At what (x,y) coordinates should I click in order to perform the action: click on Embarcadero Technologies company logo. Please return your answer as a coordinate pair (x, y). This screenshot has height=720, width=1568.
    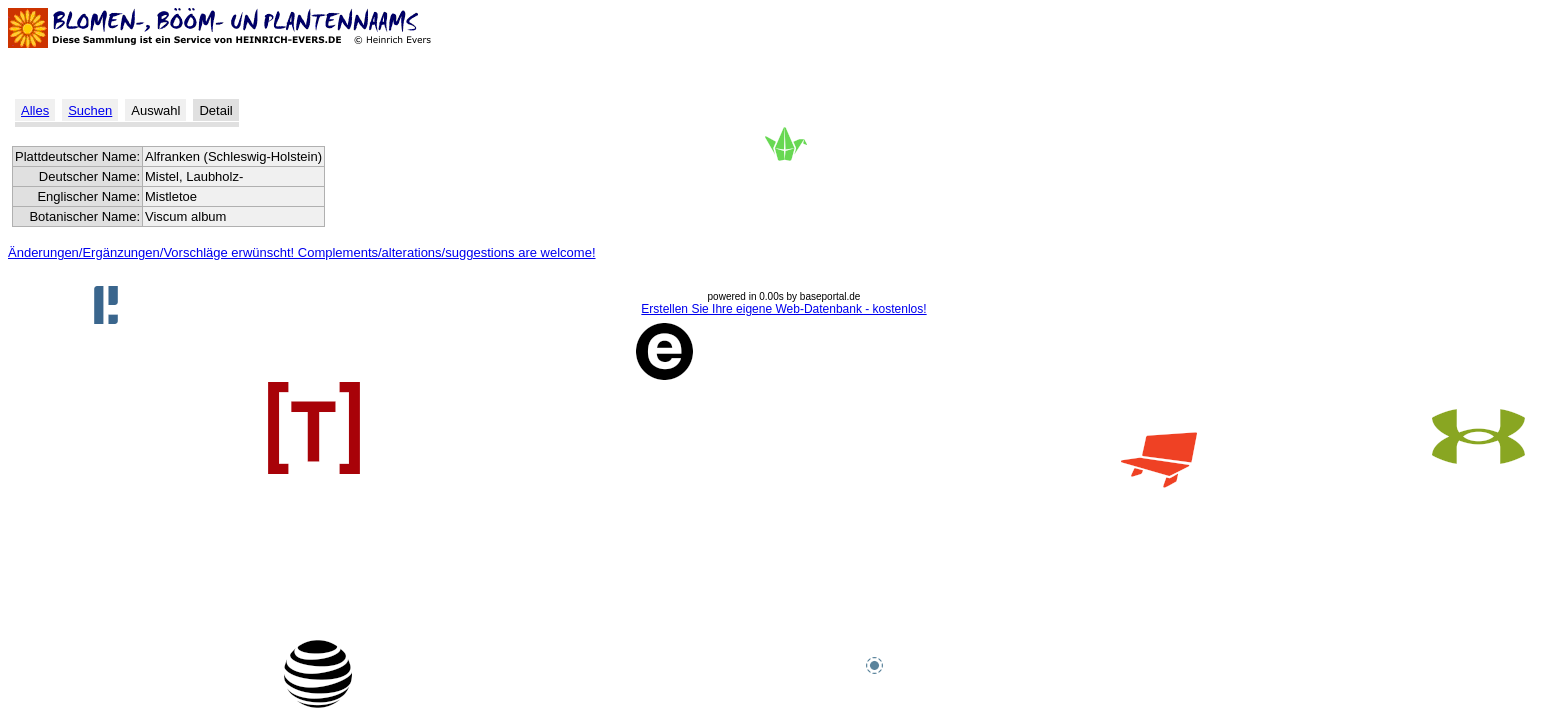
    Looking at the image, I should click on (664, 351).